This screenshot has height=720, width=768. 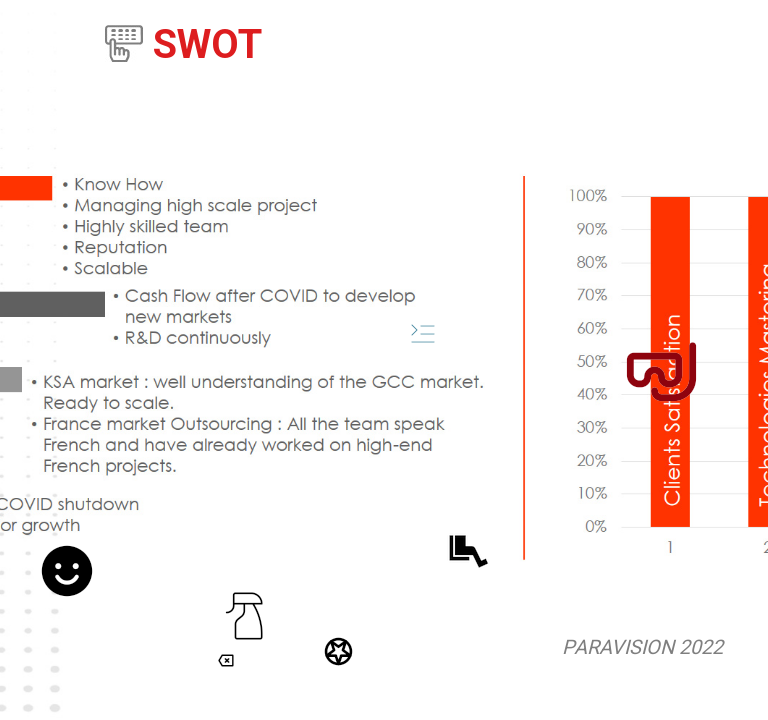 I want to click on delete the previous character, so click(x=226, y=660).